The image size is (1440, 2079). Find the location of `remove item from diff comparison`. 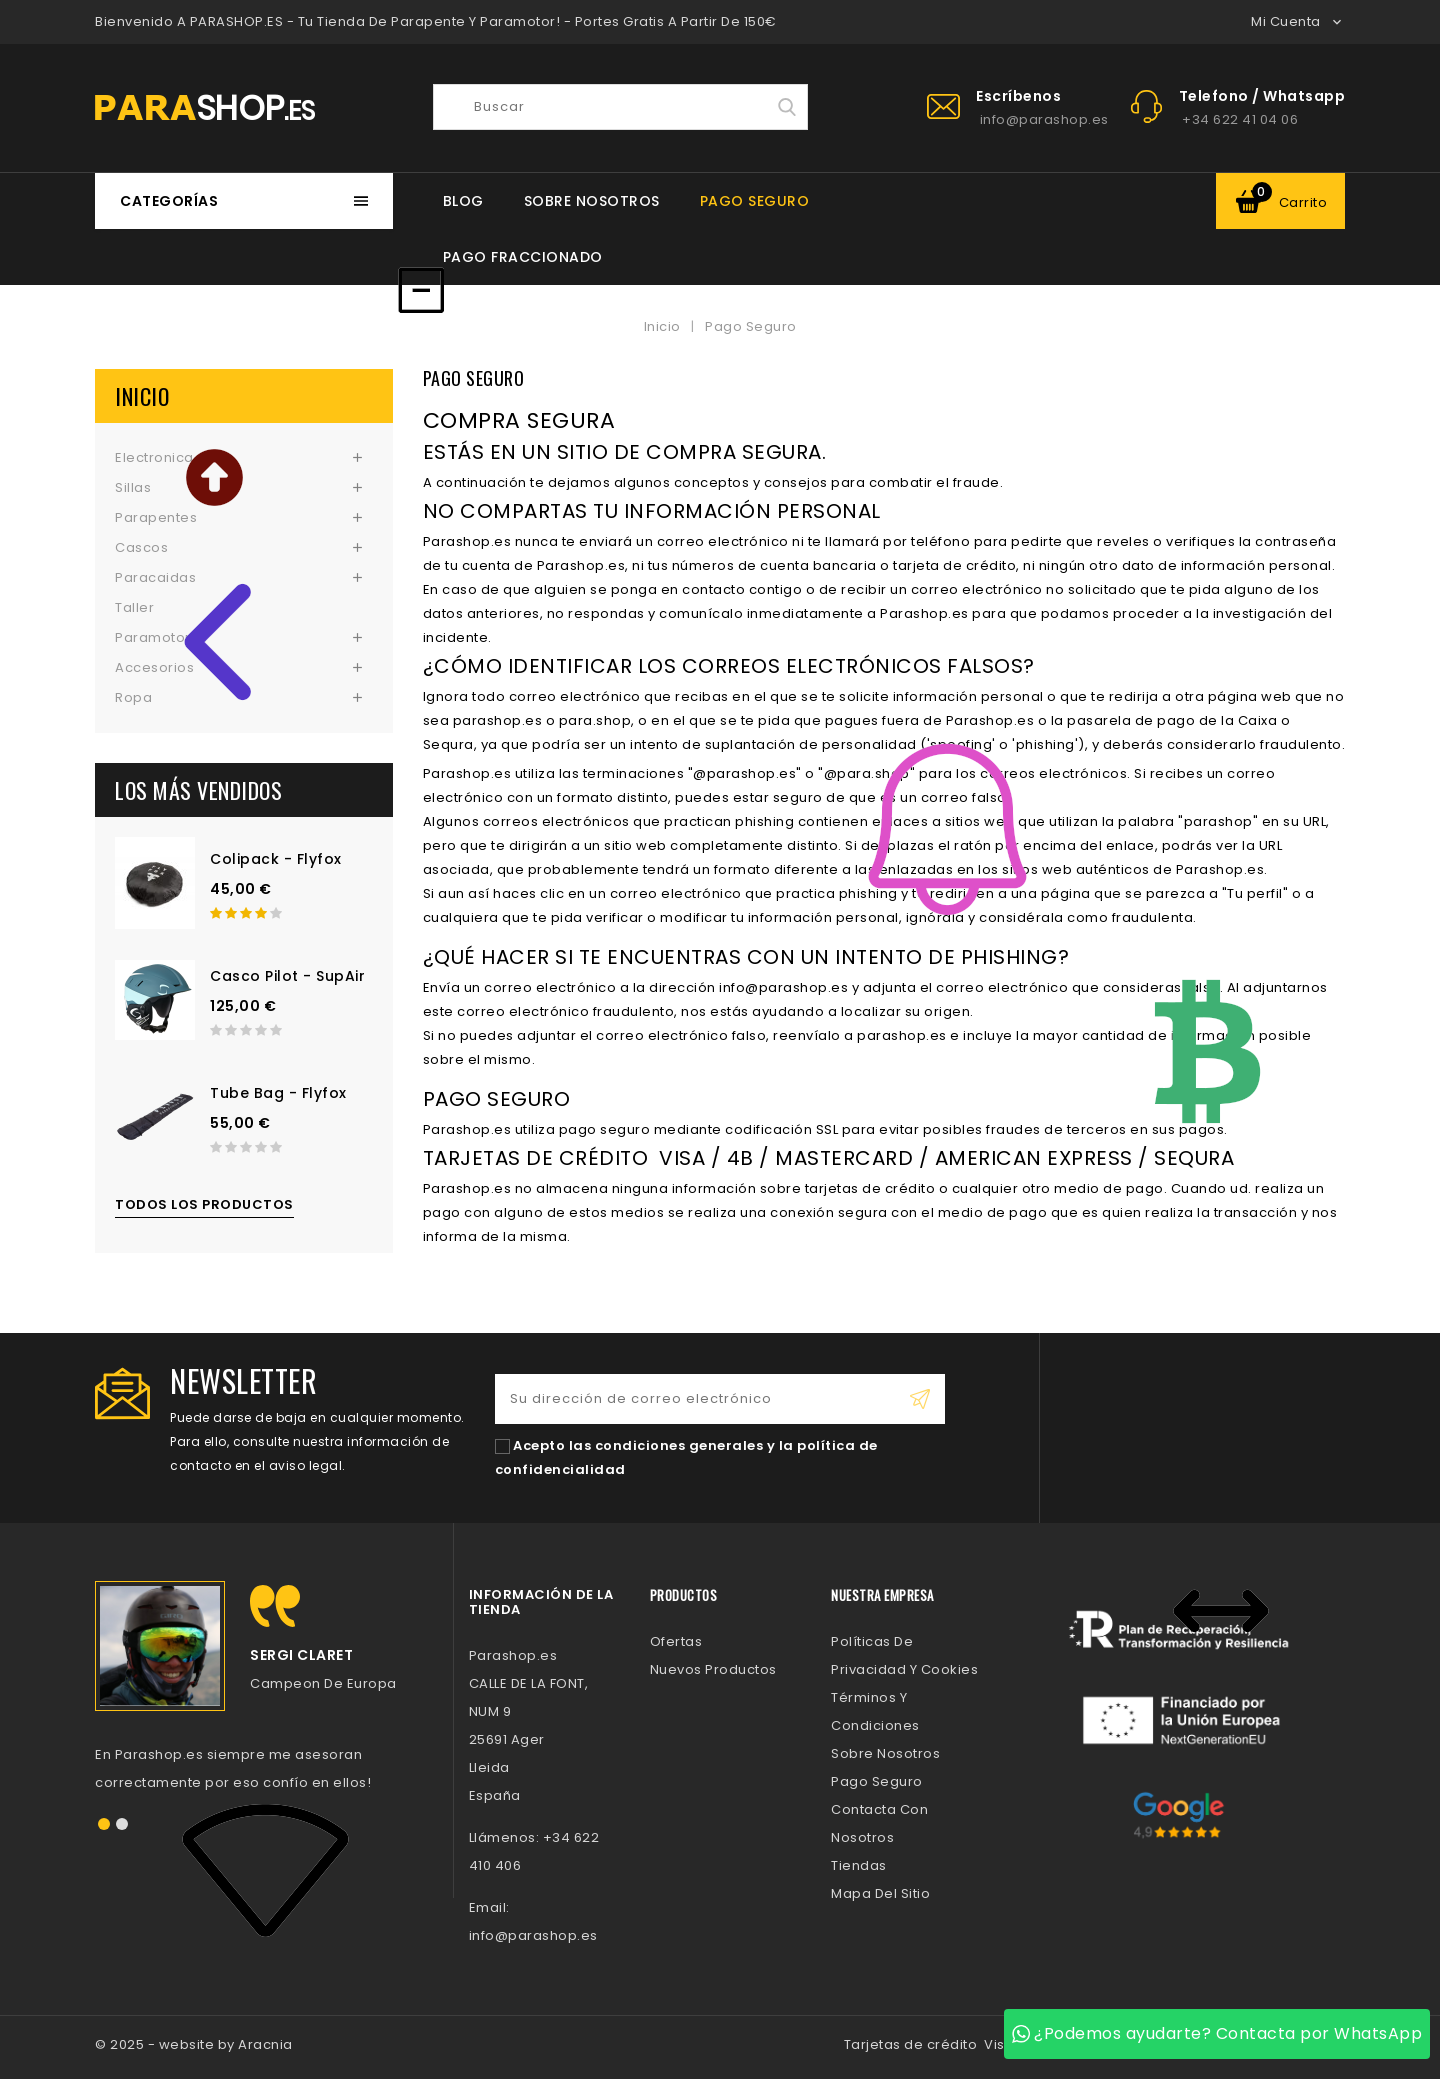

remove item from diff comparison is located at coordinates (423, 292).